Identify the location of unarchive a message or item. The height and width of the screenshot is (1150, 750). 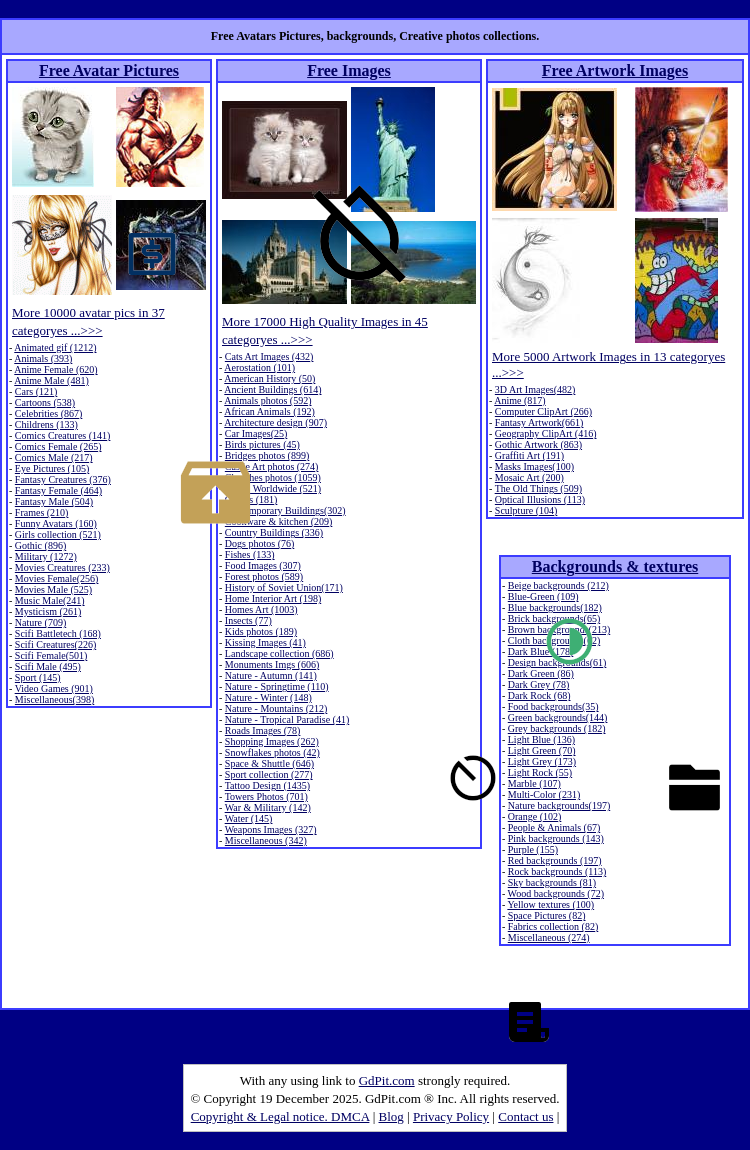
(215, 492).